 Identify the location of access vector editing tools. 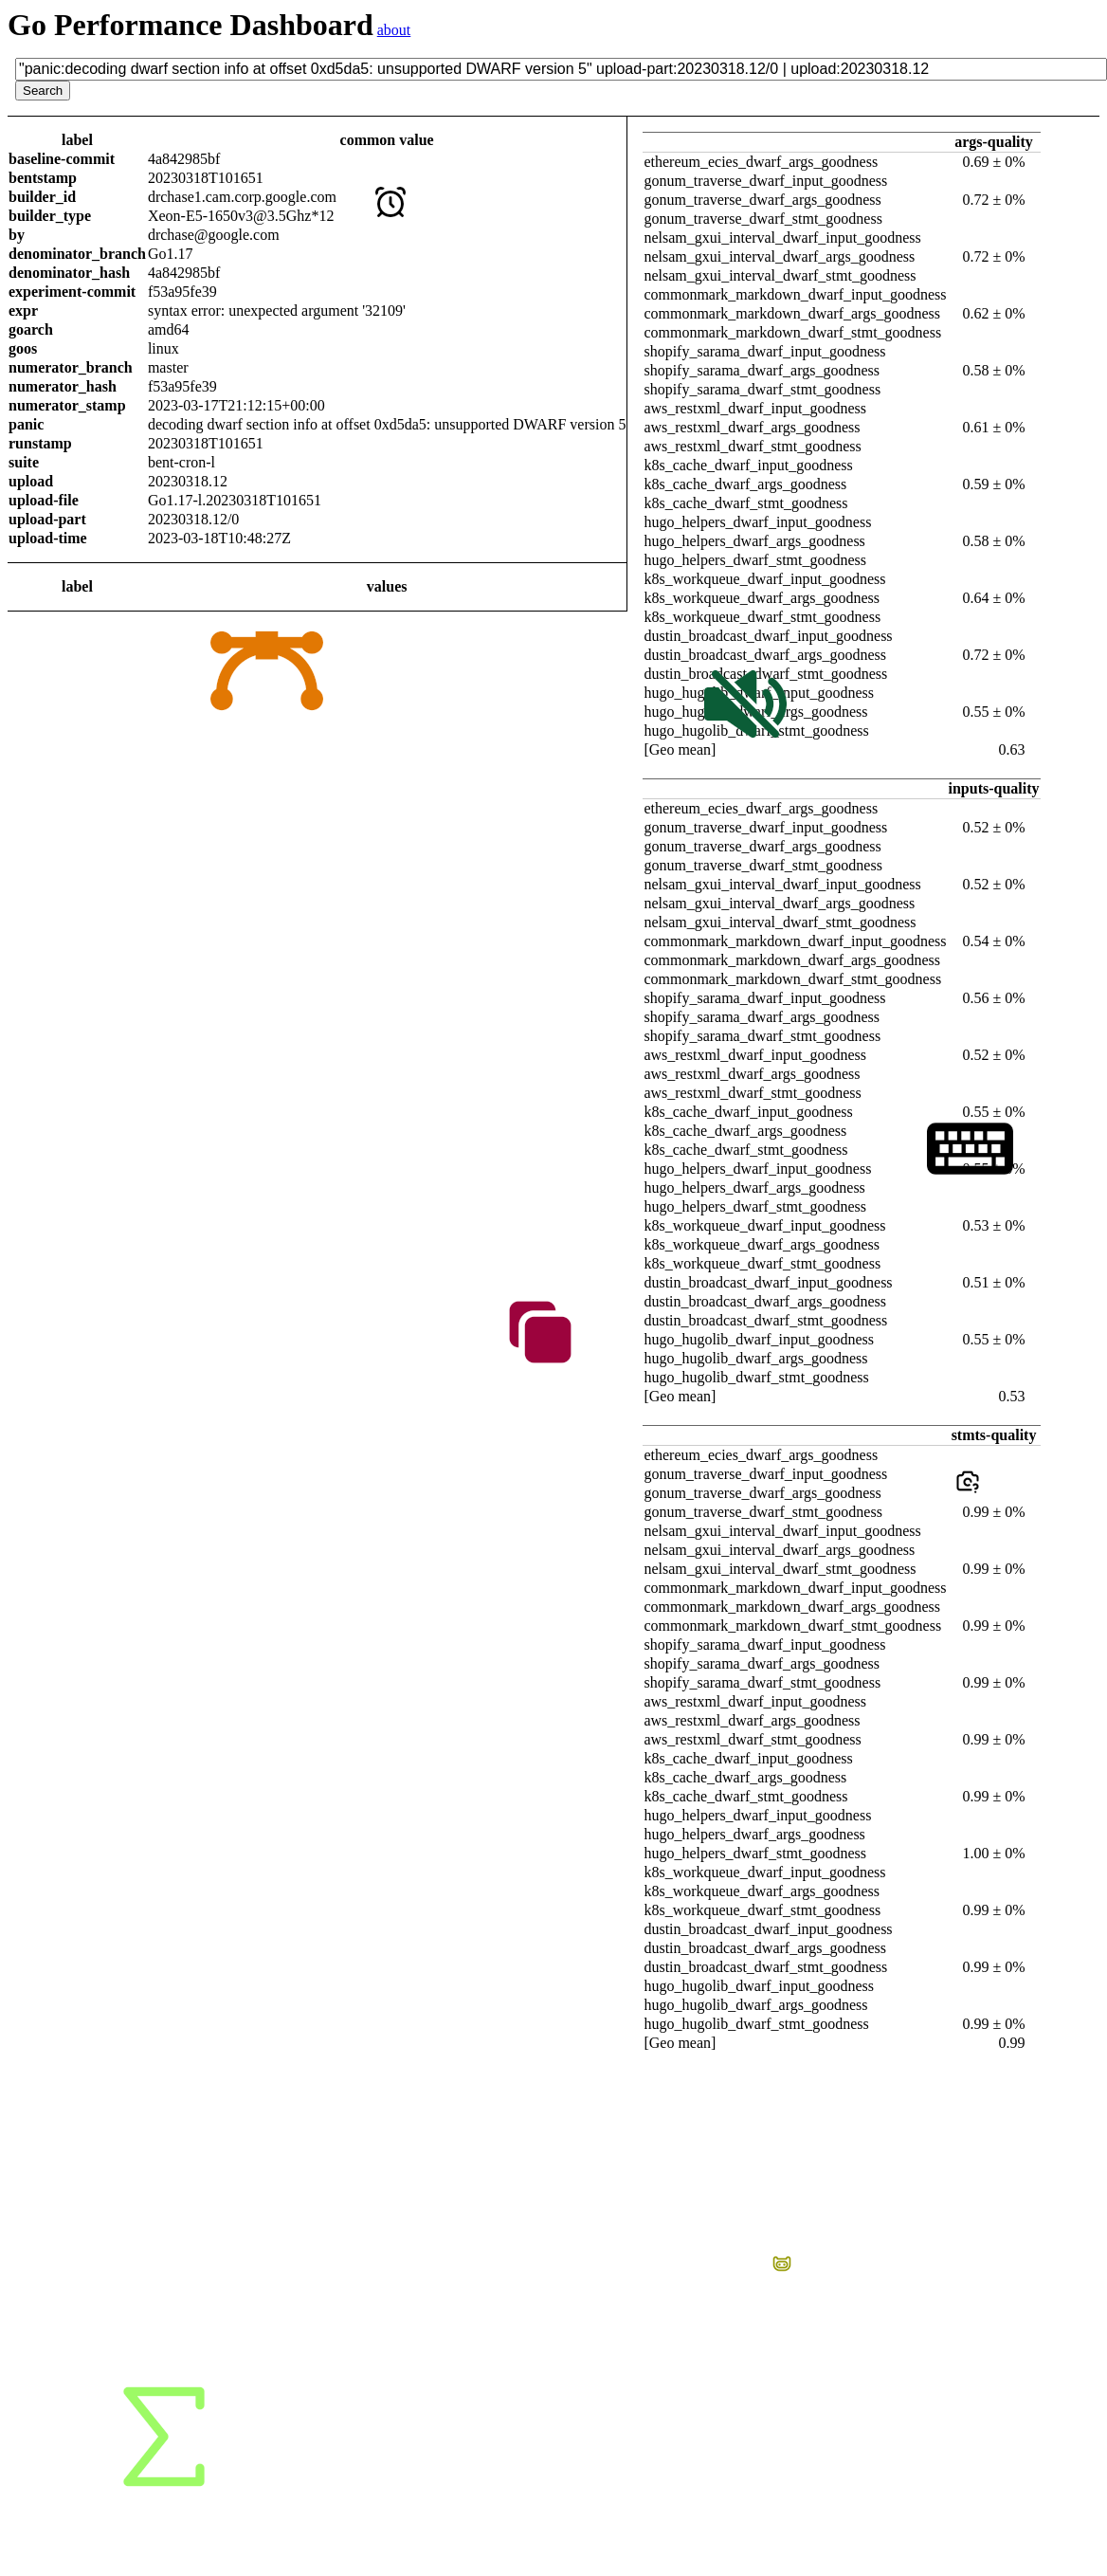
(266, 670).